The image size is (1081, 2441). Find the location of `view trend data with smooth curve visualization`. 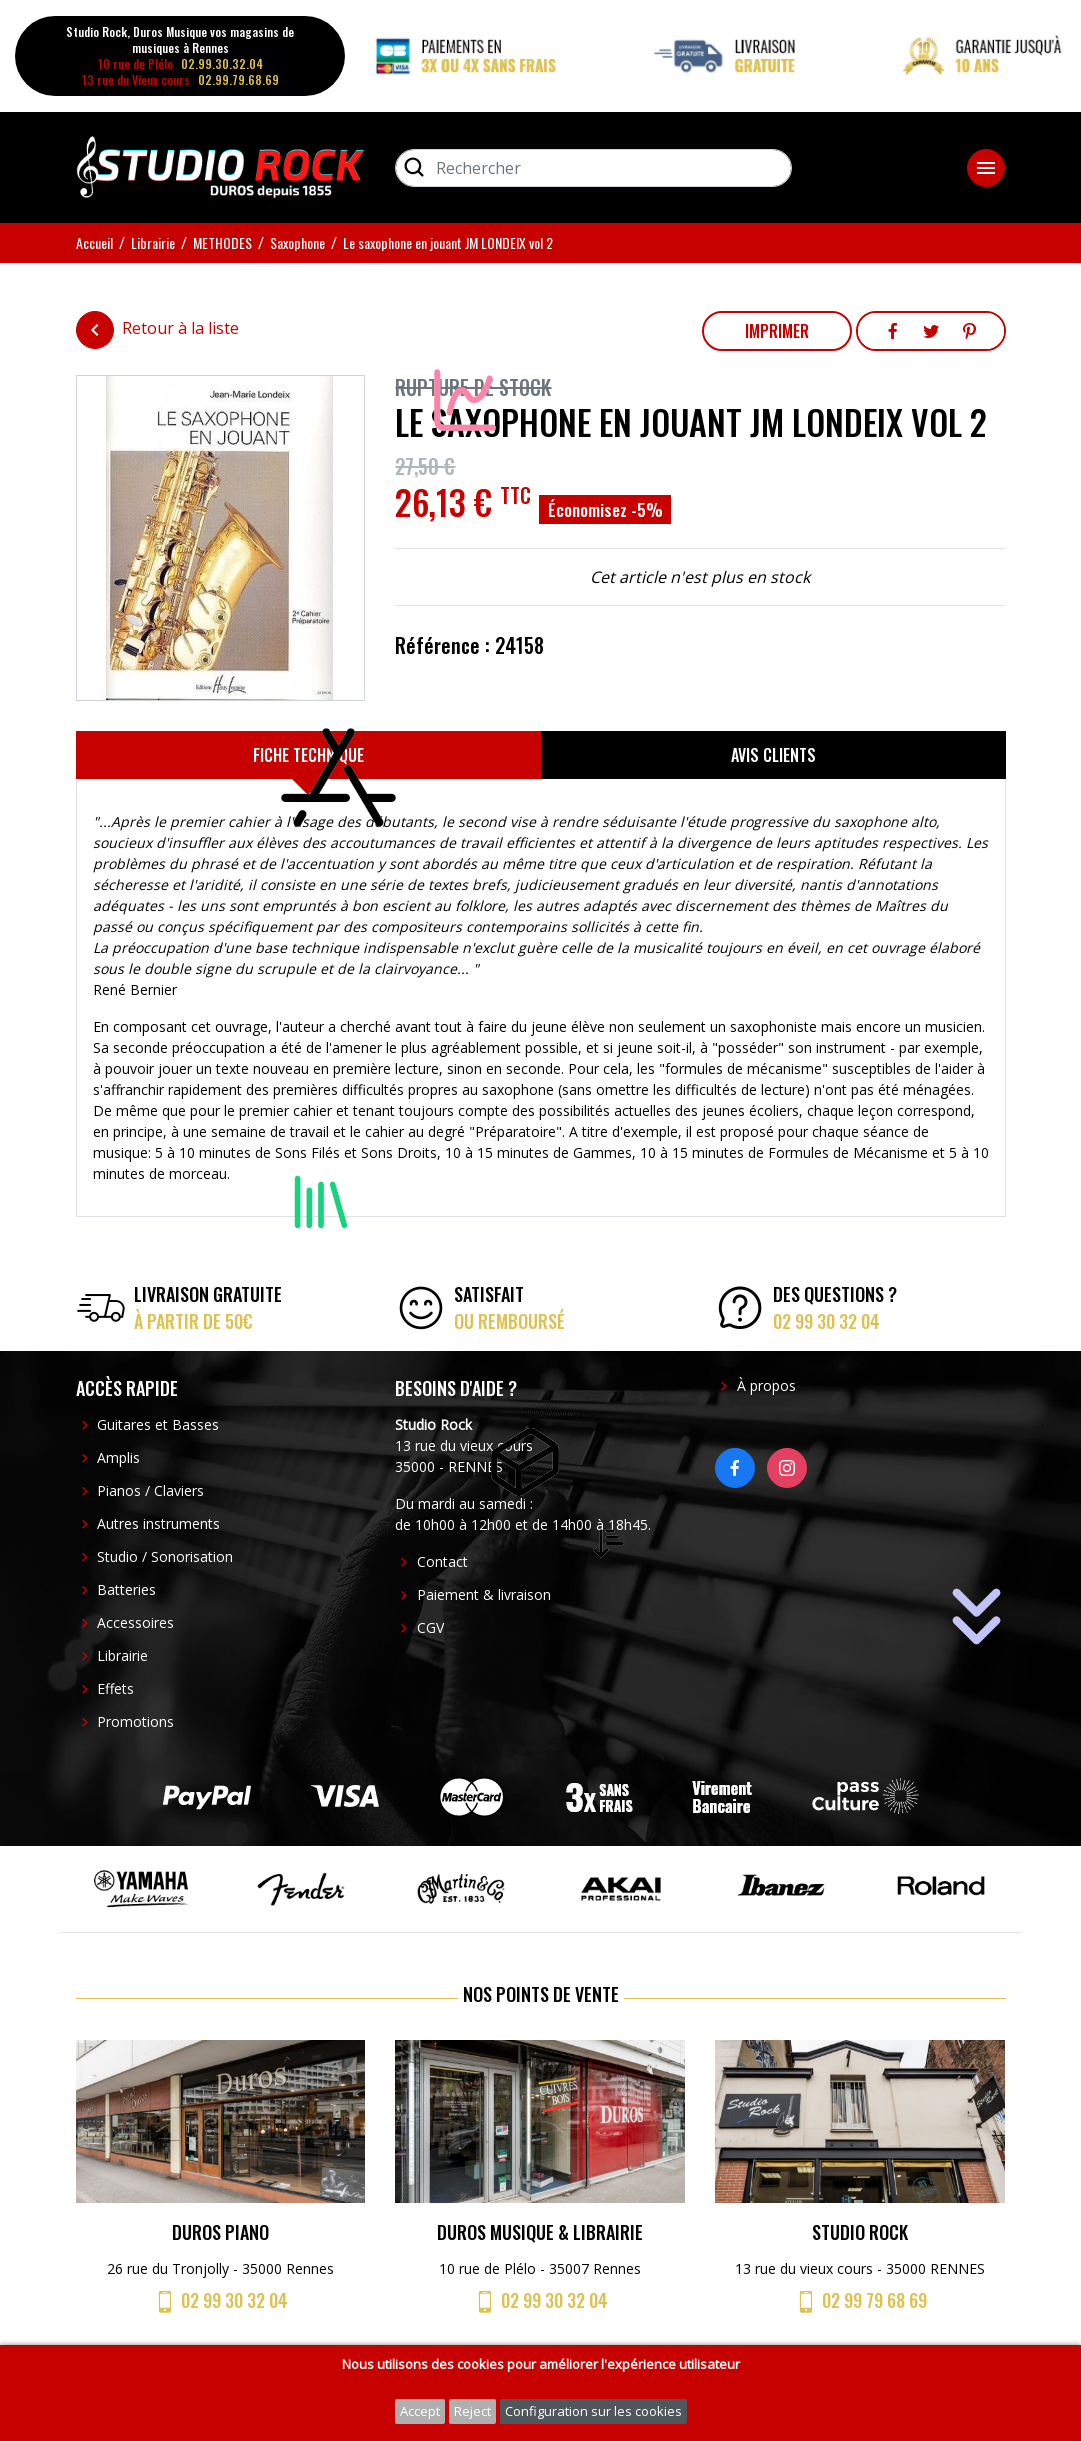

view trend data with smooth curve visualization is located at coordinates (465, 400).